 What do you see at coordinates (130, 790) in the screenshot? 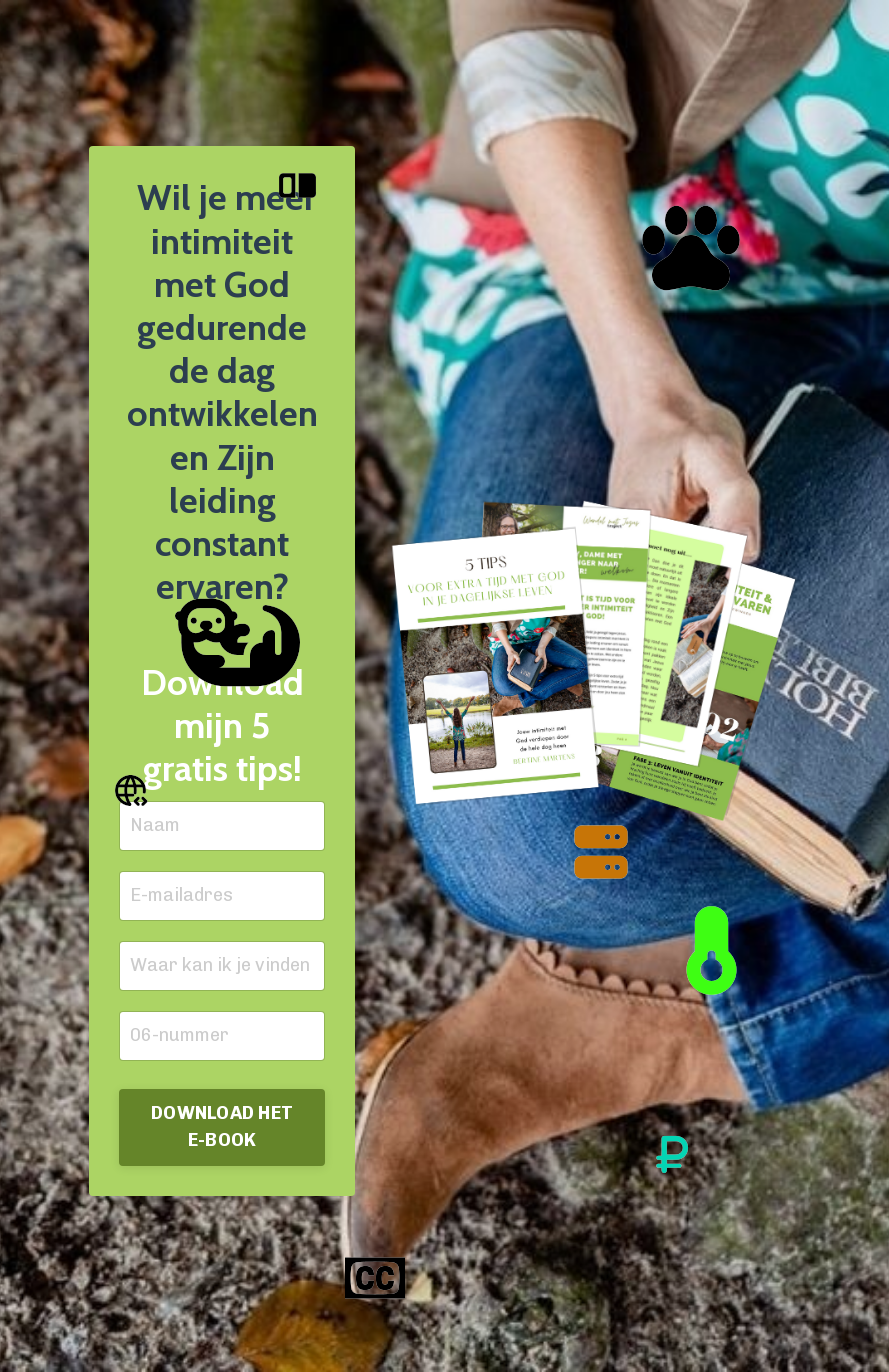
I see `access web development tools` at bounding box center [130, 790].